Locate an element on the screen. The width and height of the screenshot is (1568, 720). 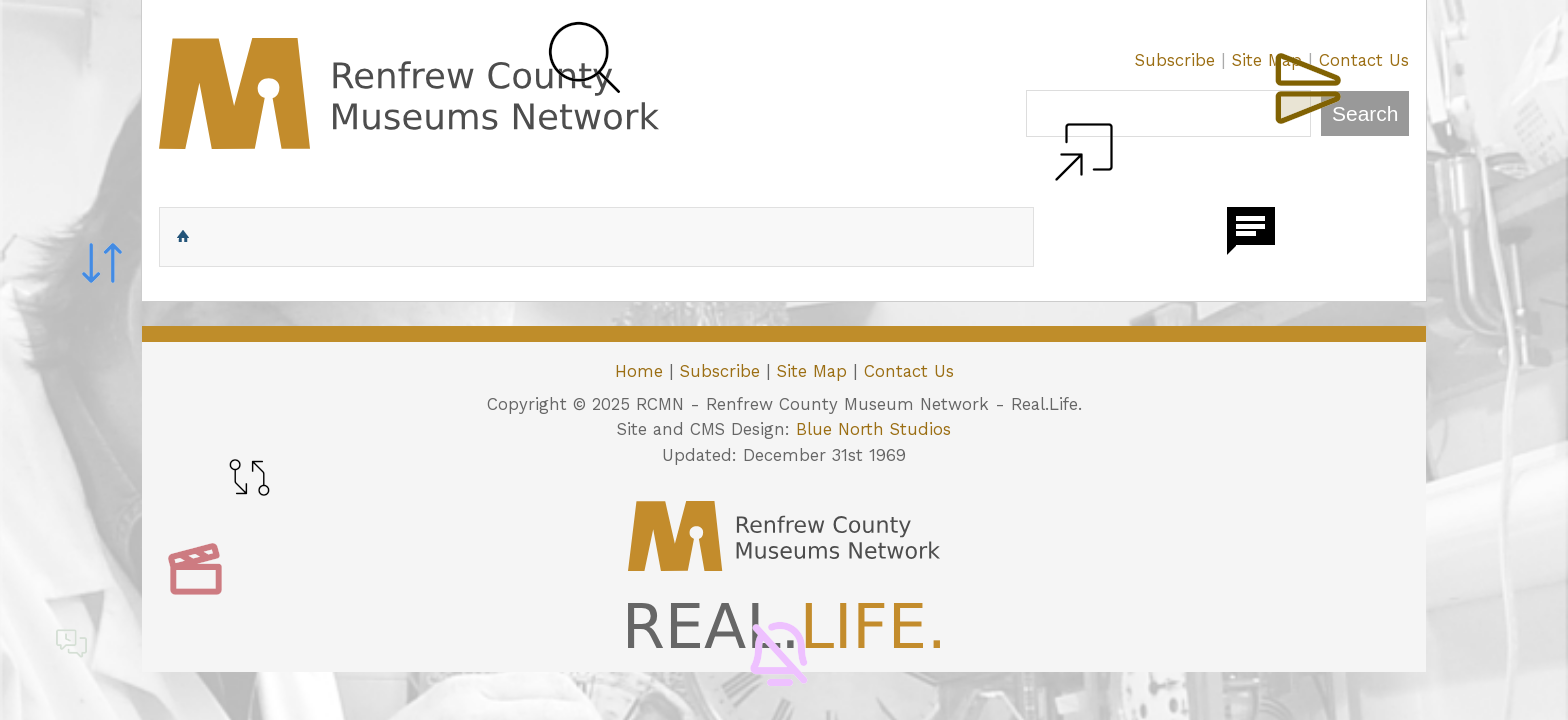
import or bring content into the current view is located at coordinates (1084, 152).